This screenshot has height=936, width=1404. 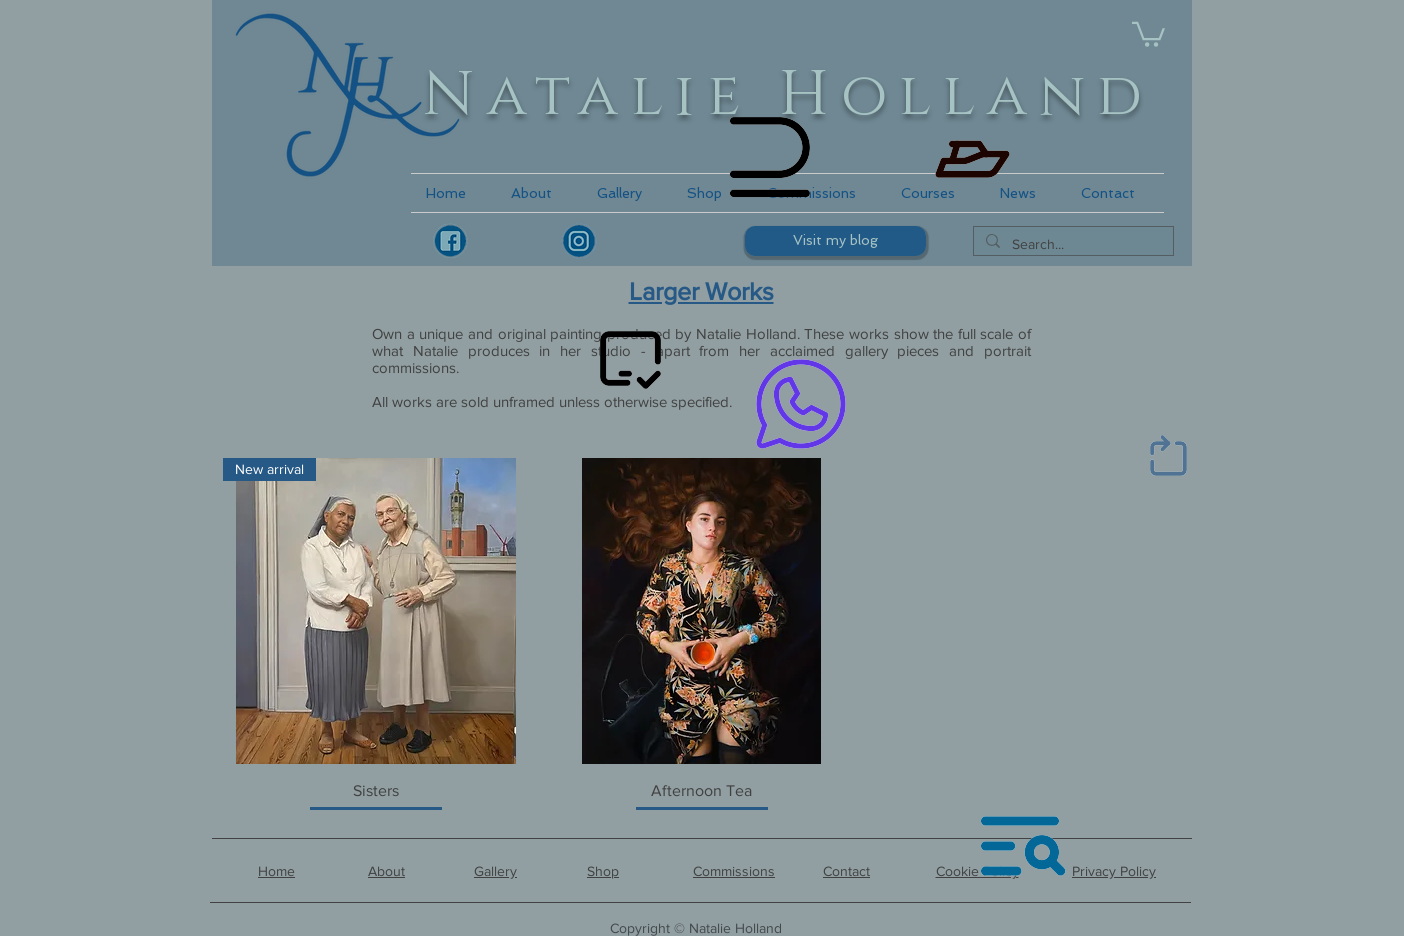 I want to click on indicates a superset relationship in mathematical notation, so click(x=768, y=159).